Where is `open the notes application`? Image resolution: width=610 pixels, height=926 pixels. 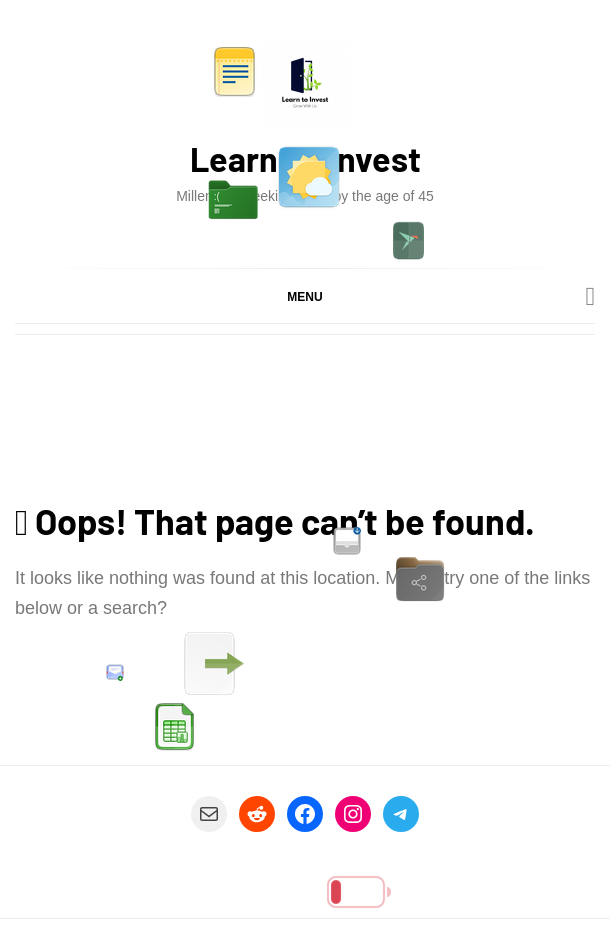
open the notes application is located at coordinates (234, 71).